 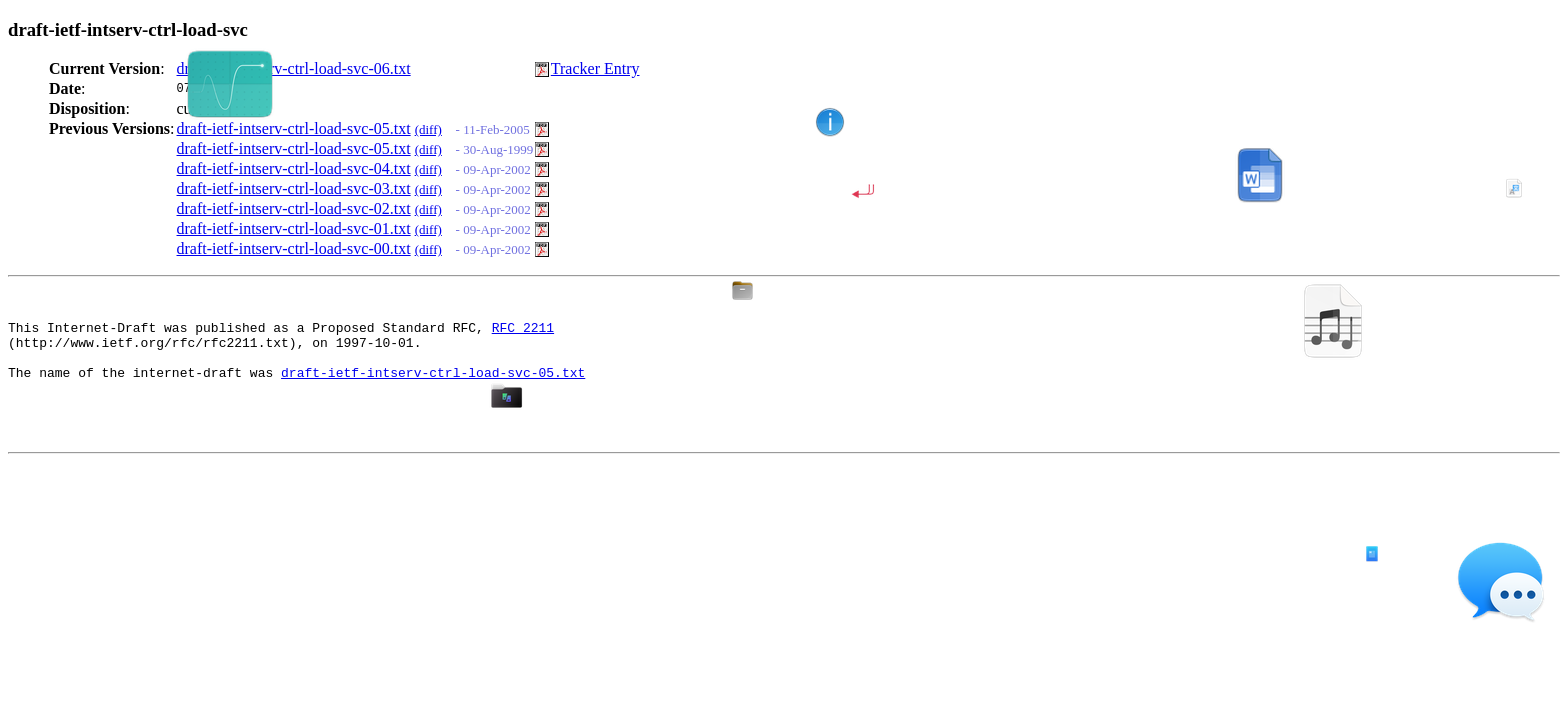 I want to click on open psensor temperature monitoring app, so click(x=230, y=84).